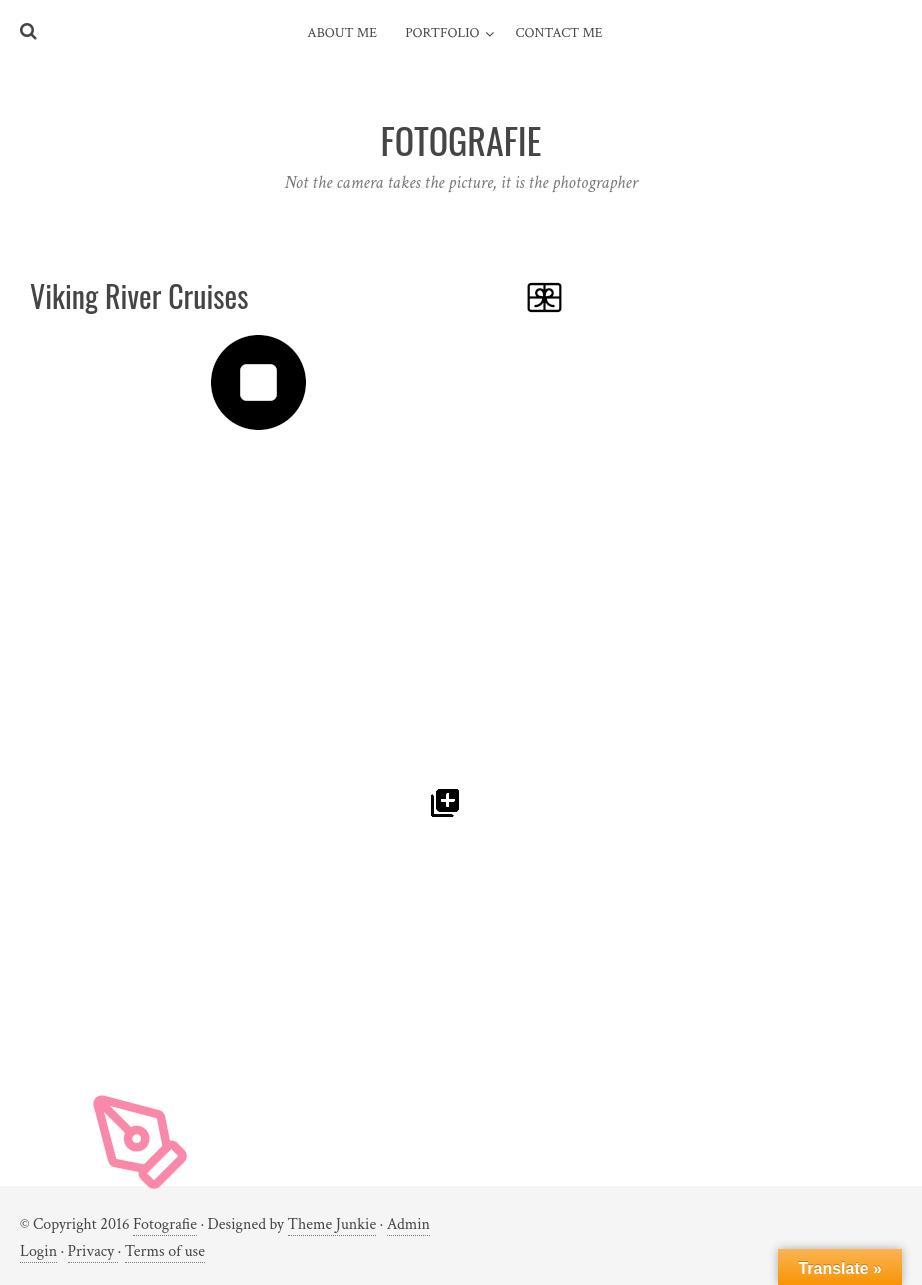 This screenshot has height=1285, width=922. Describe the element at coordinates (141, 1143) in the screenshot. I see `access vector drawing tools` at that location.